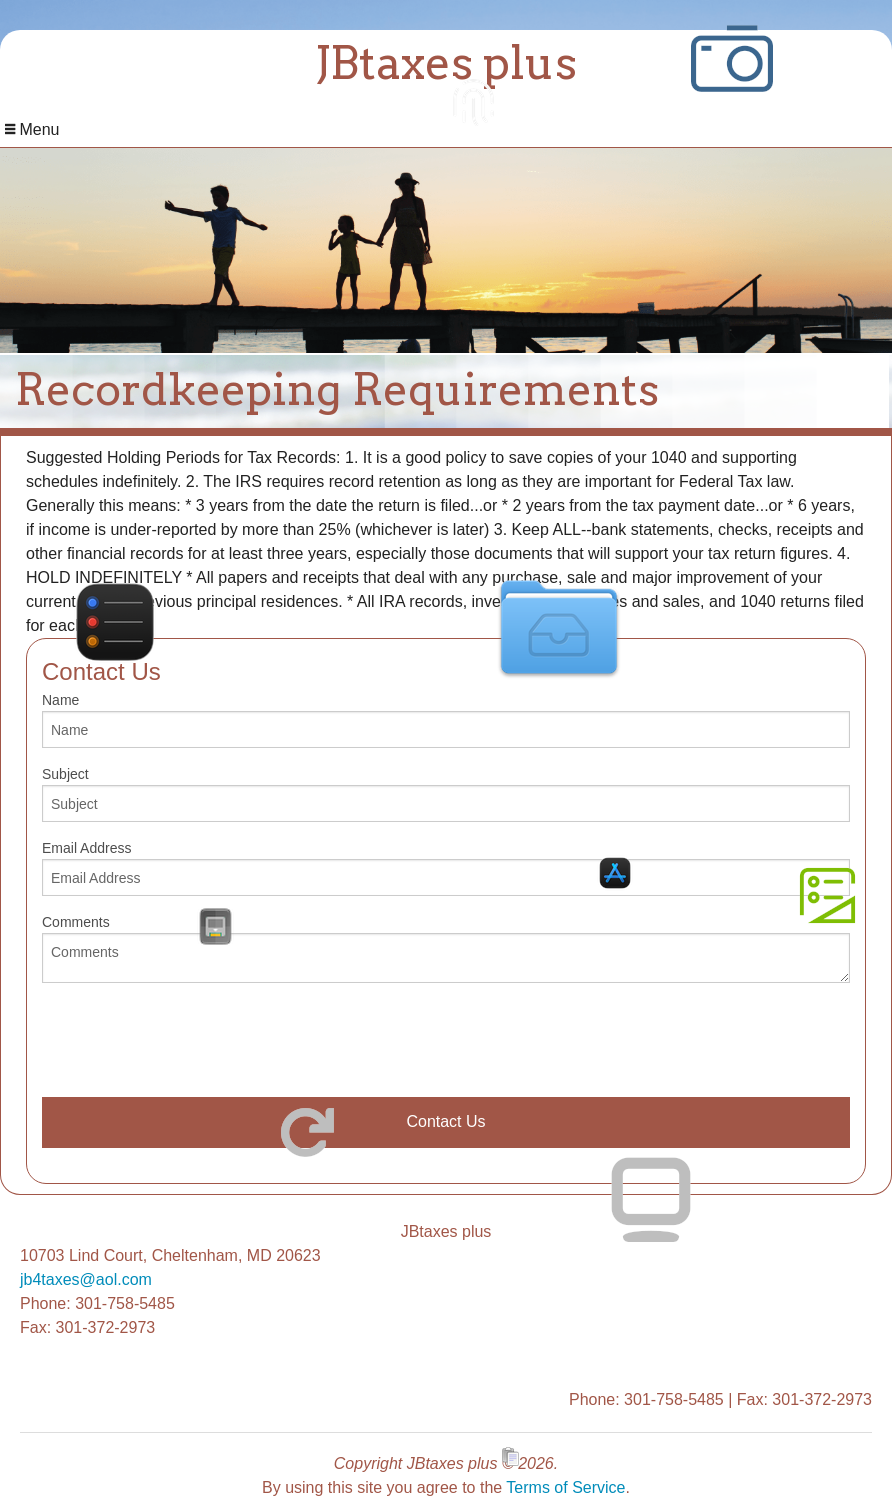 The image size is (892, 1502). What do you see at coordinates (115, 622) in the screenshot?
I see `open the reminders app` at bounding box center [115, 622].